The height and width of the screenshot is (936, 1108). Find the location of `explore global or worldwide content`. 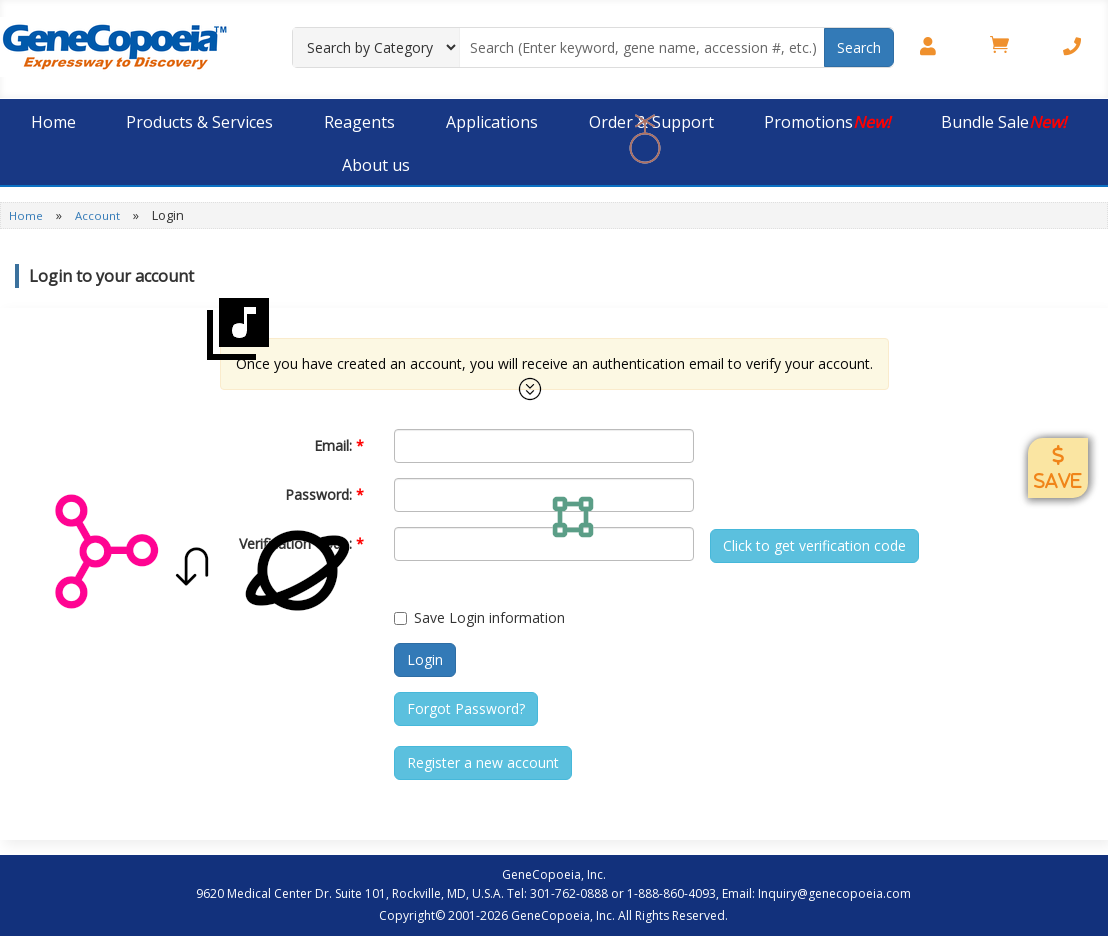

explore global or worldwide content is located at coordinates (297, 570).